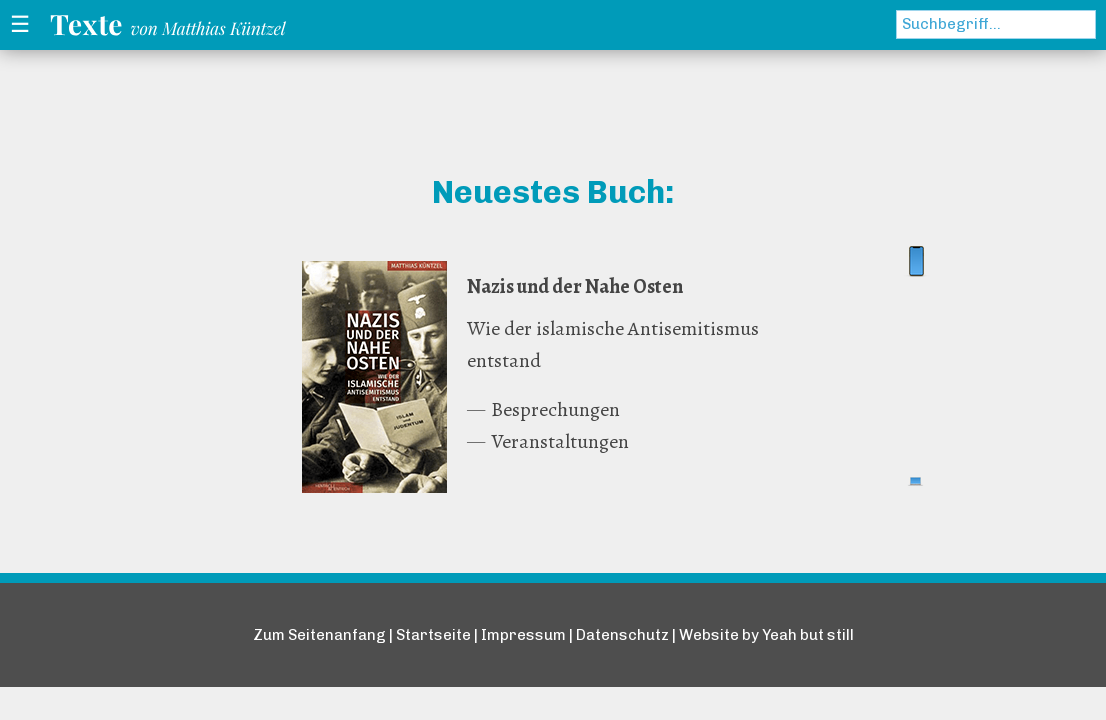 The height and width of the screenshot is (720, 1106). What do you see at coordinates (915, 480) in the screenshot?
I see `indicates this macbook air in system settings` at bounding box center [915, 480].